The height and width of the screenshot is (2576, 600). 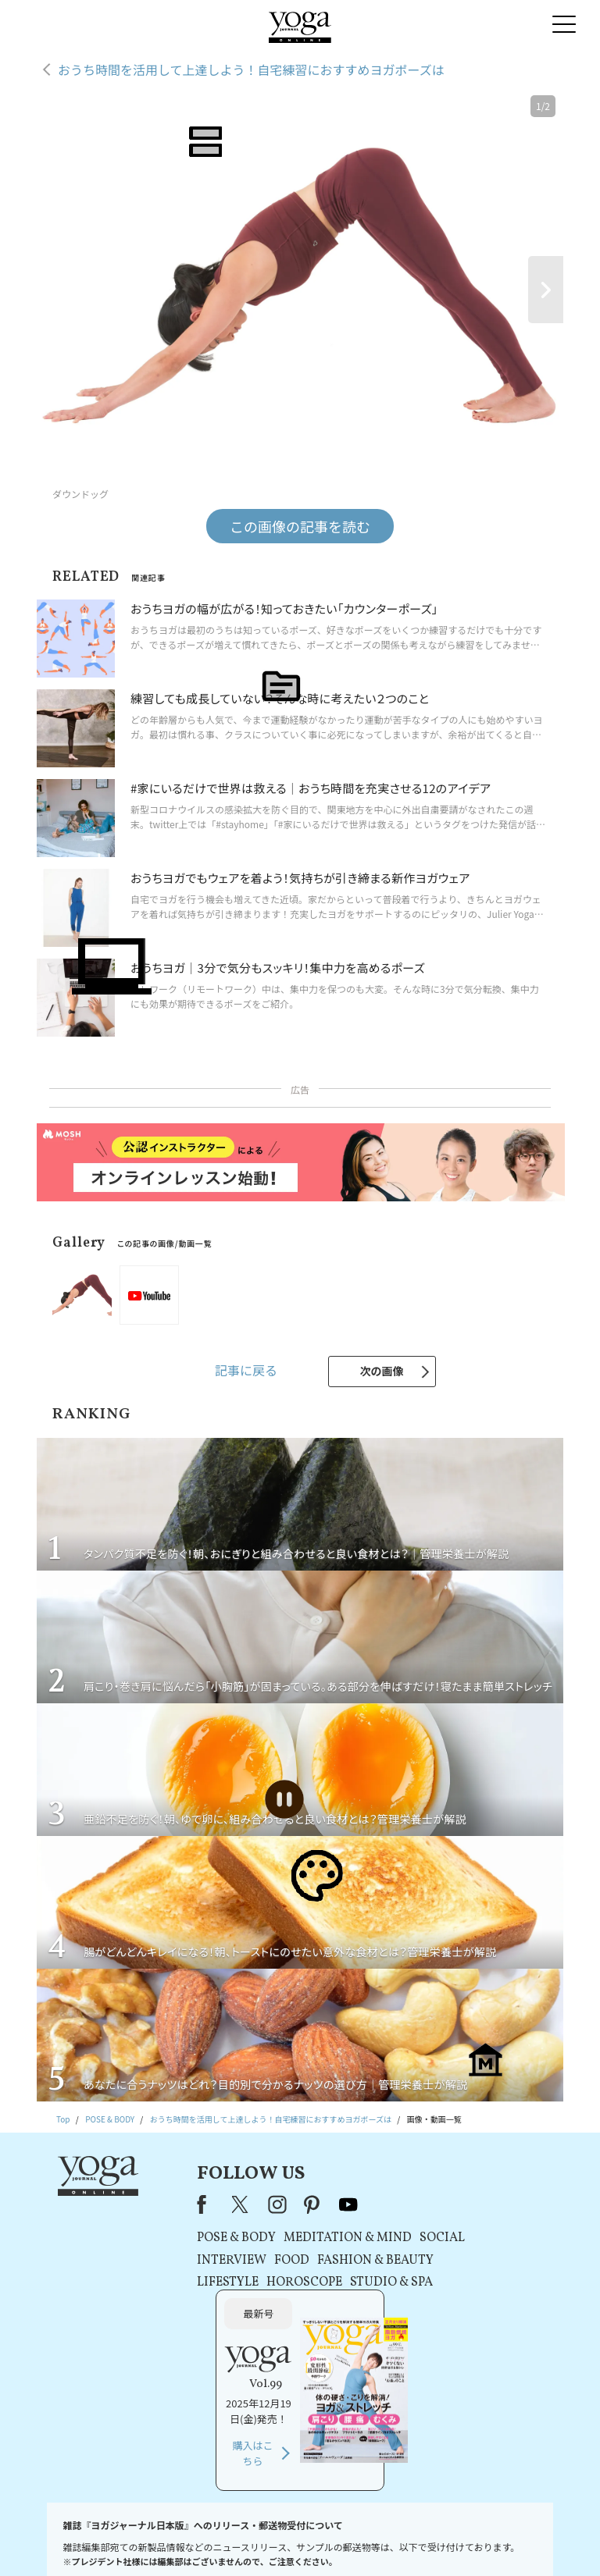 What do you see at coordinates (206, 141) in the screenshot?
I see `view agenda or schedule items` at bounding box center [206, 141].